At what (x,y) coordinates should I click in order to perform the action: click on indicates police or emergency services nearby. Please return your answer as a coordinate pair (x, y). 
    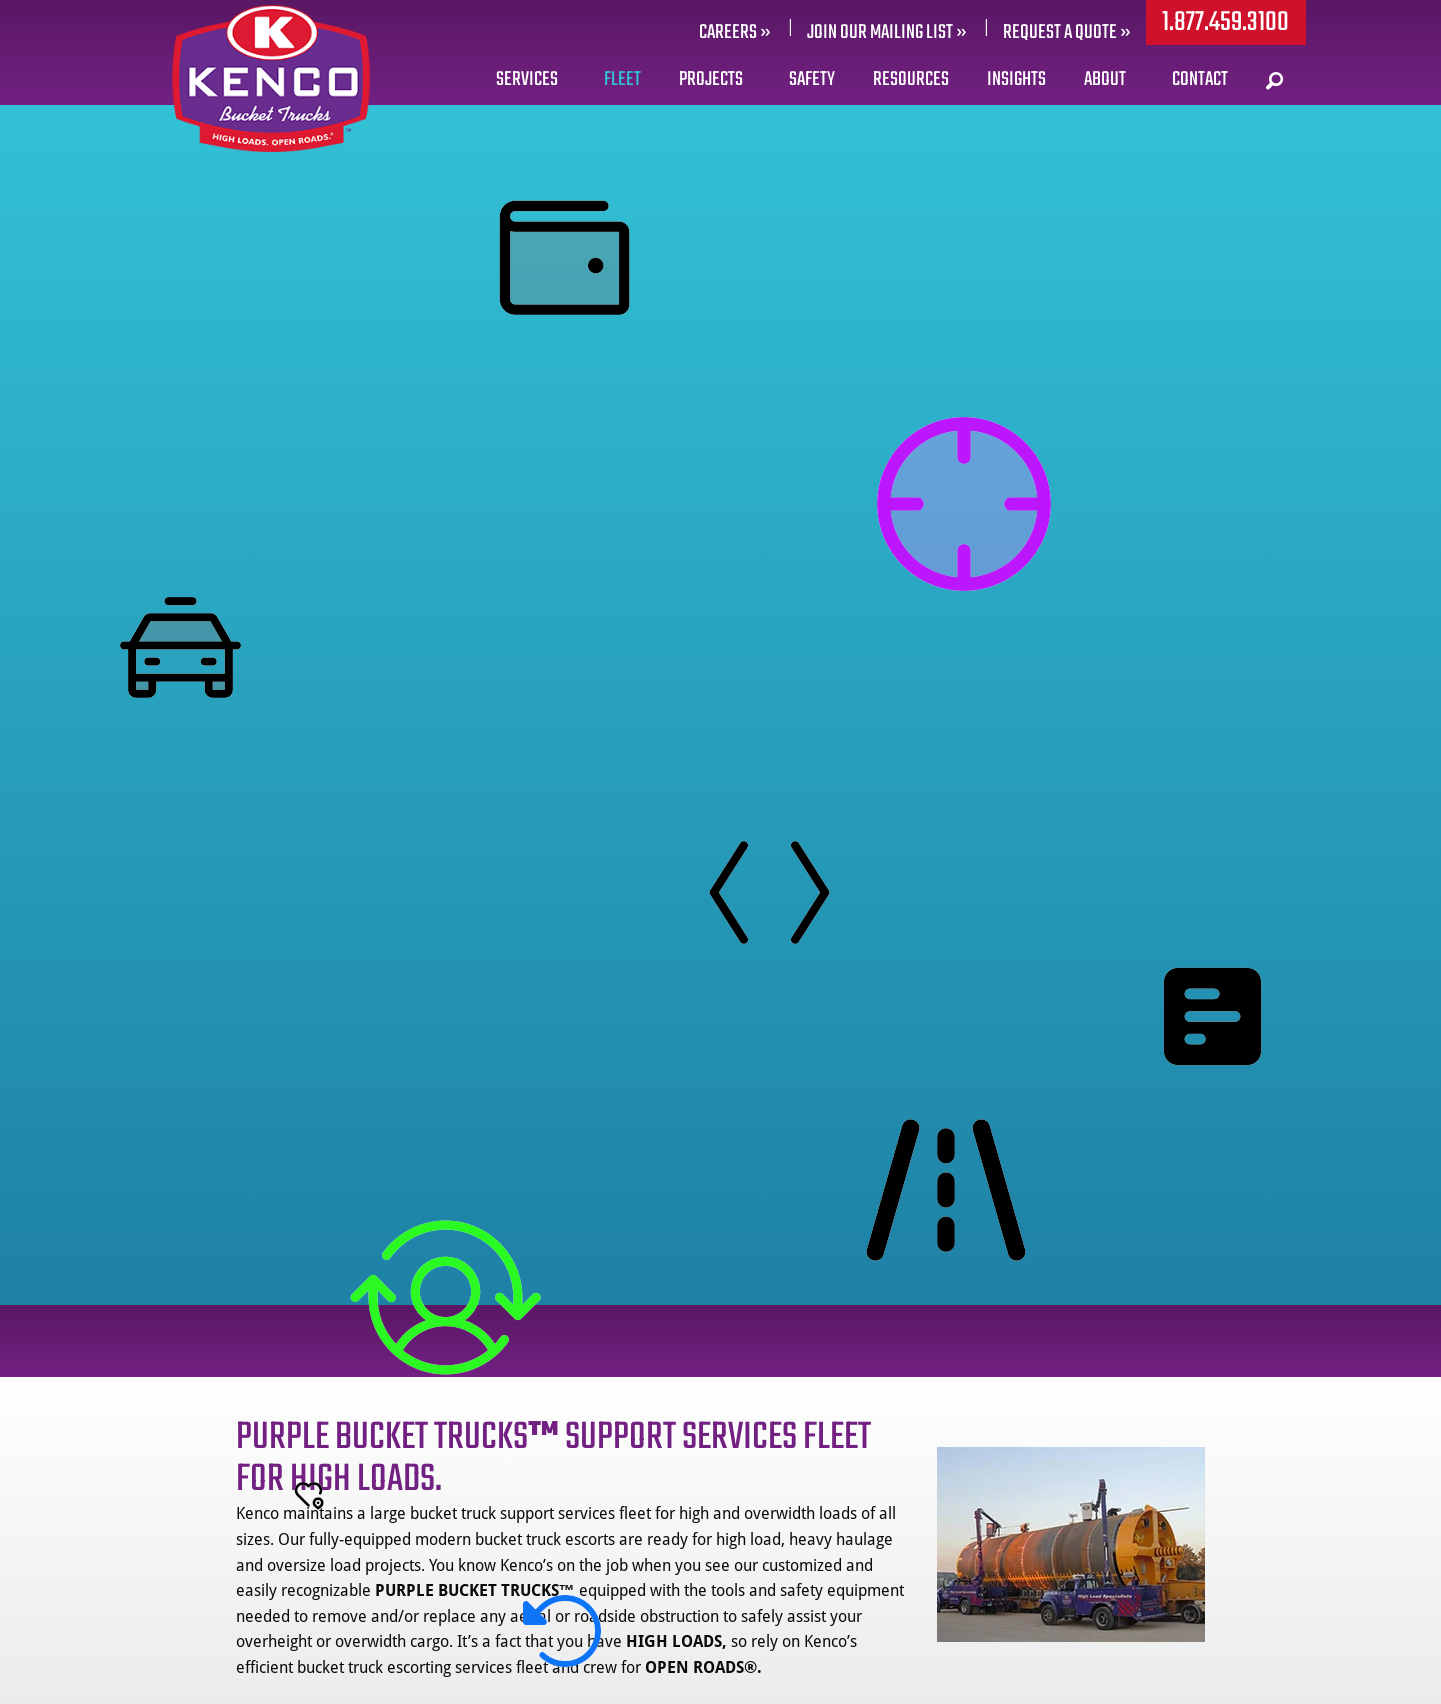
    Looking at the image, I should click on (180, 653).